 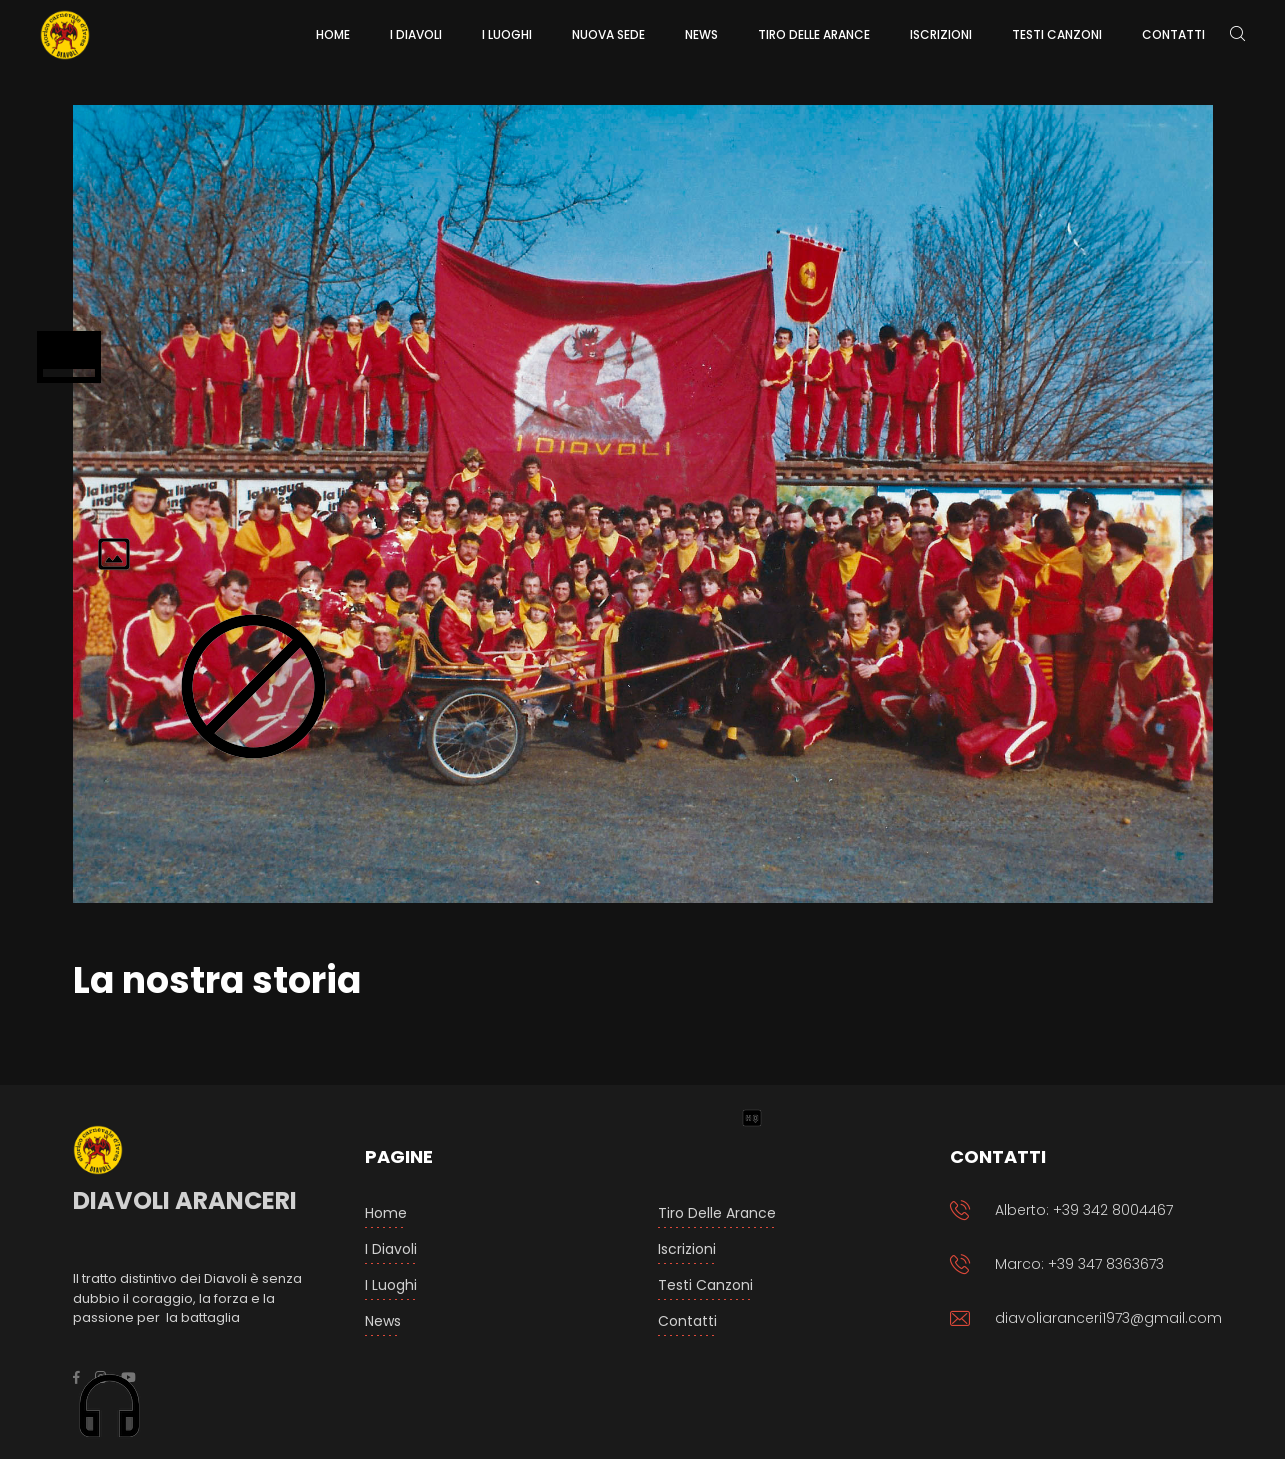 I want to click on switch to high quality playback mode, so click(x=752, y=1118).